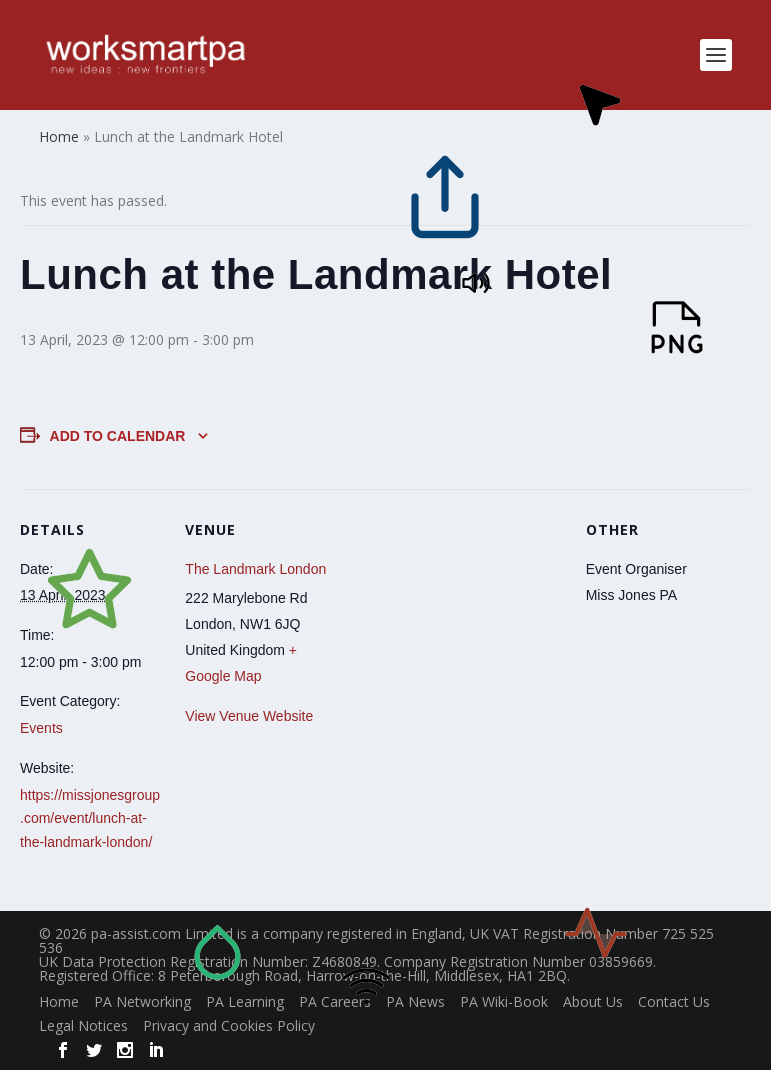 The width and height of the screenshot is (771, 1070). What do you see at coordinates (445, 197) in the screenshot?
I see `share content to another app or platform` at bounding box center [445, 197].